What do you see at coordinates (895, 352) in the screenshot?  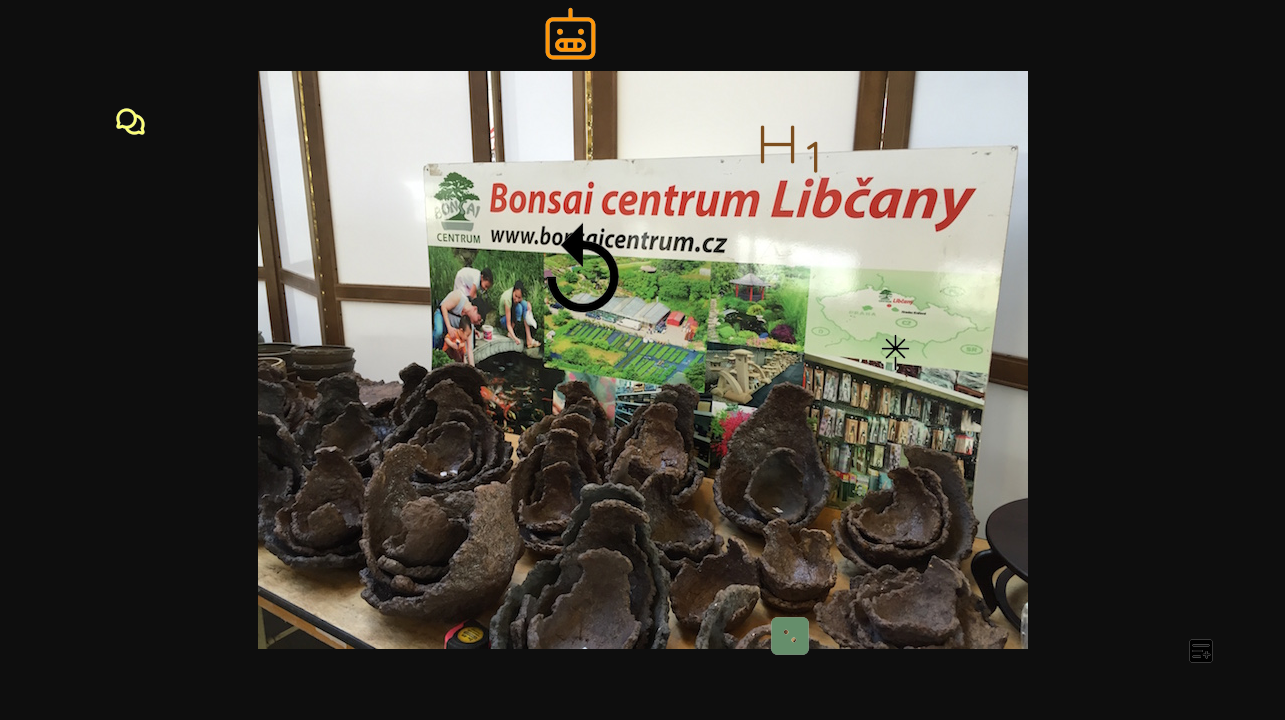 I see `link to linktree profile` at bounding box center [895, 352].